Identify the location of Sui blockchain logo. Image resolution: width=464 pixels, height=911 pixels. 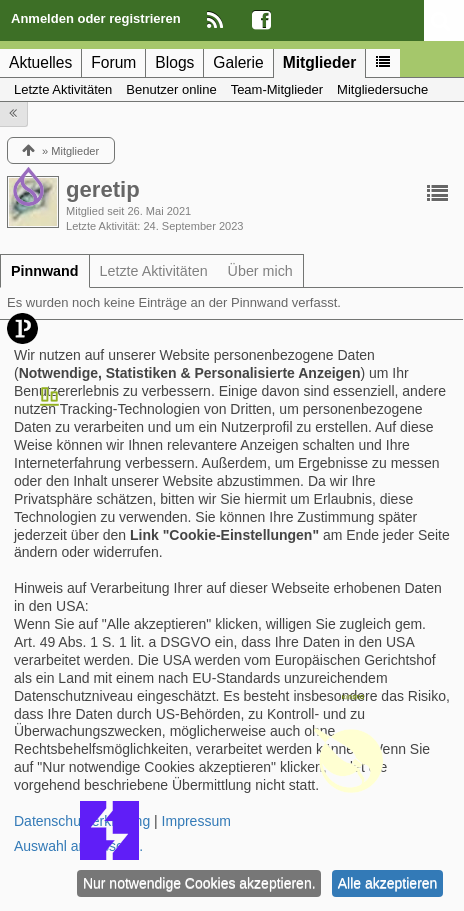
(28, 186).